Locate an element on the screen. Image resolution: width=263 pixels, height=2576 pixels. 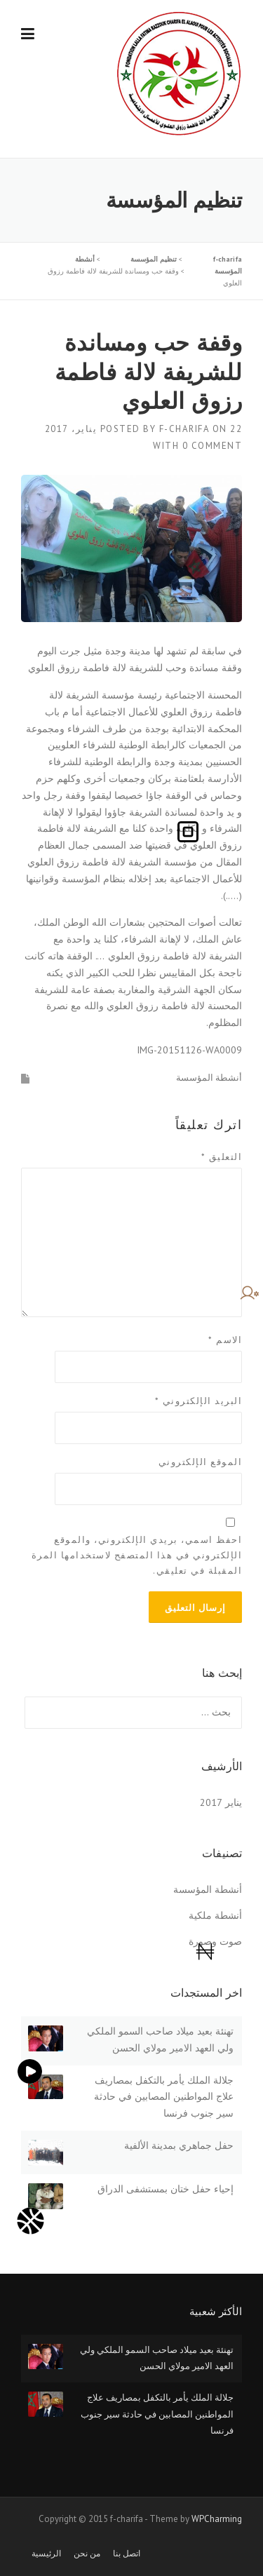
access user settings is located at coordinates (249, 1293).